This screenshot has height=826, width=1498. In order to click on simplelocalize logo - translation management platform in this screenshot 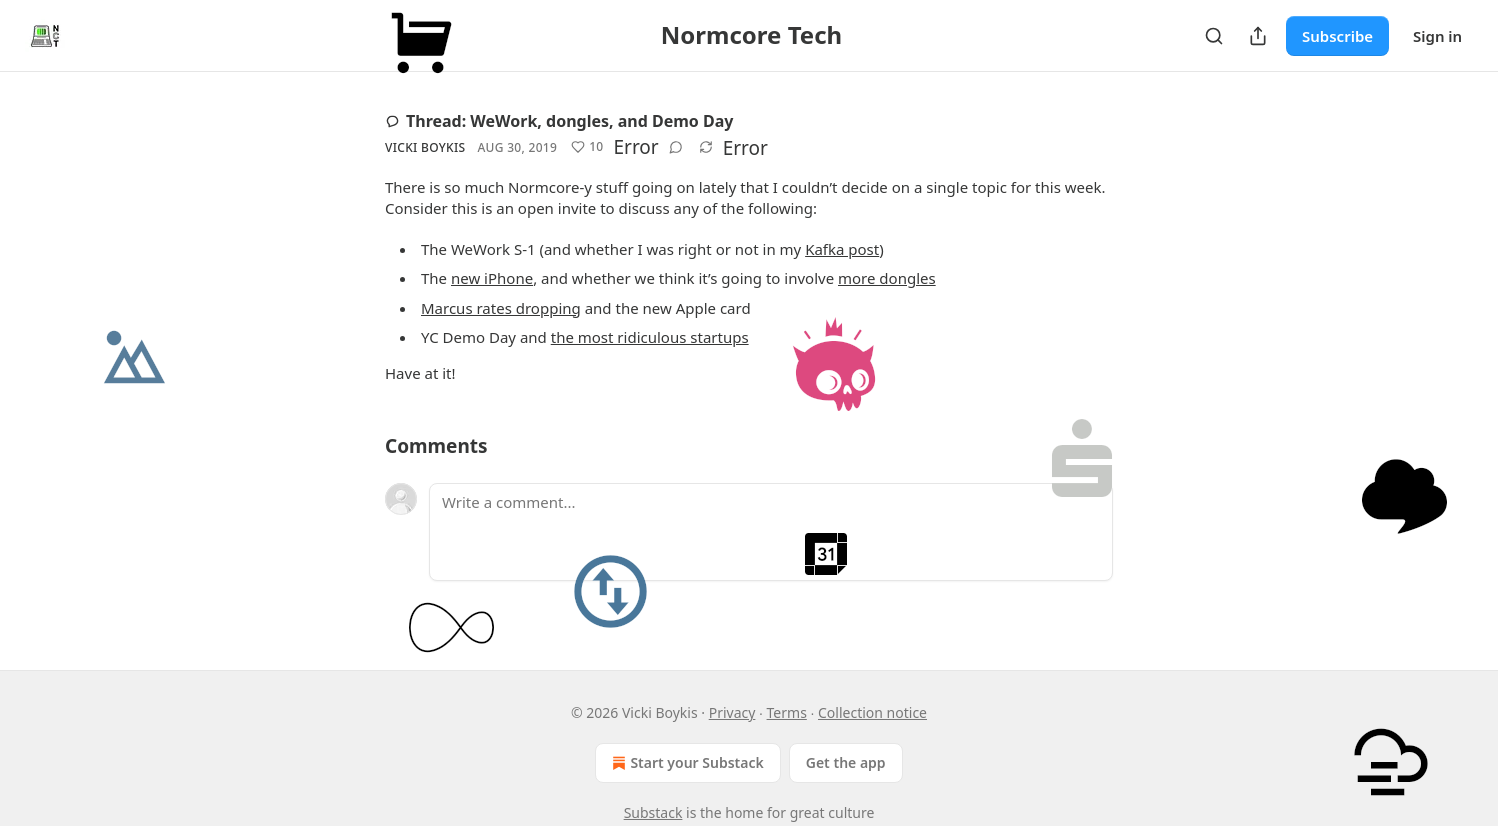, I will do `click(1404, 496)`.